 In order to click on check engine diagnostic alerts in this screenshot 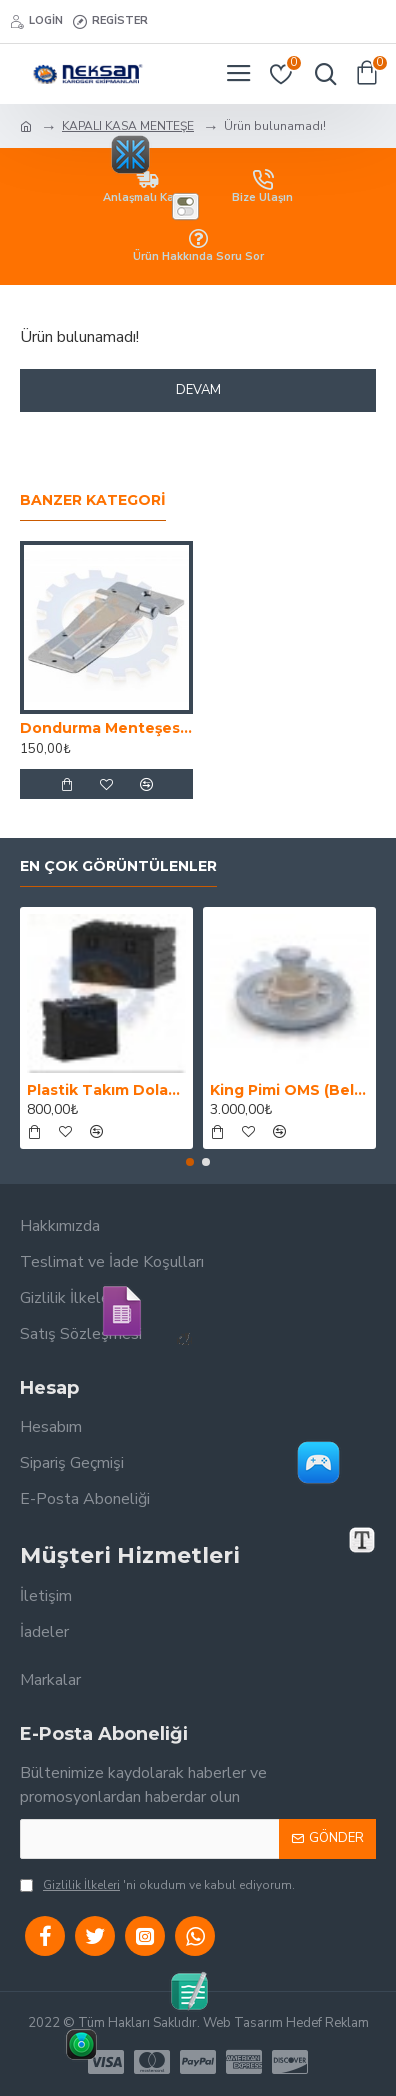, I will do `click(184, 1340)`.